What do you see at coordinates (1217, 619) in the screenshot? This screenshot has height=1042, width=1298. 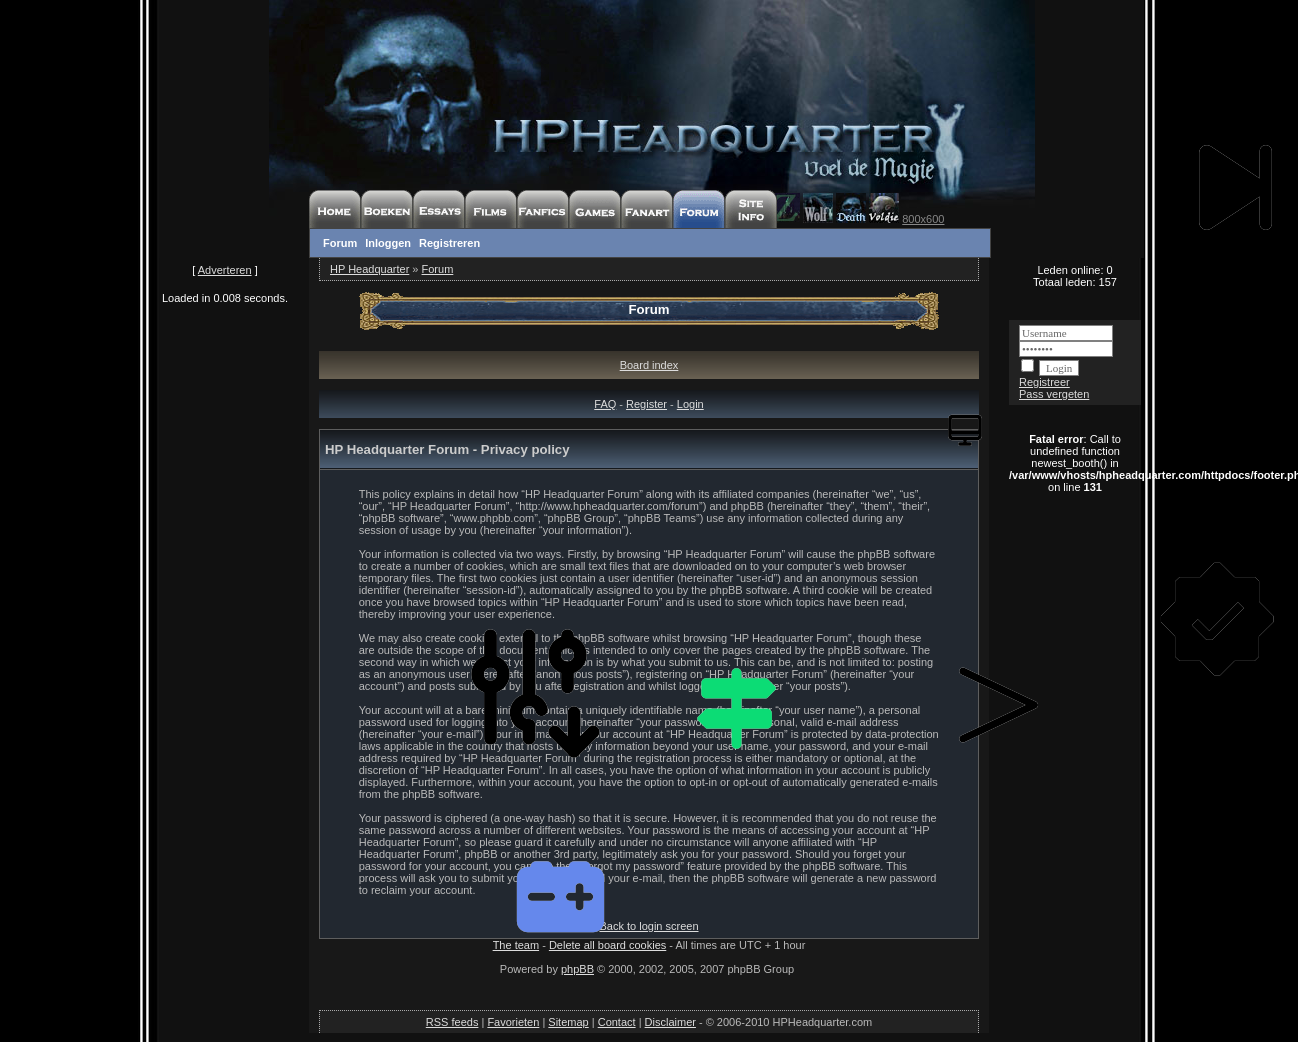 I see `indicates a verified or authenticated account` at bounding box center [1217, 619].